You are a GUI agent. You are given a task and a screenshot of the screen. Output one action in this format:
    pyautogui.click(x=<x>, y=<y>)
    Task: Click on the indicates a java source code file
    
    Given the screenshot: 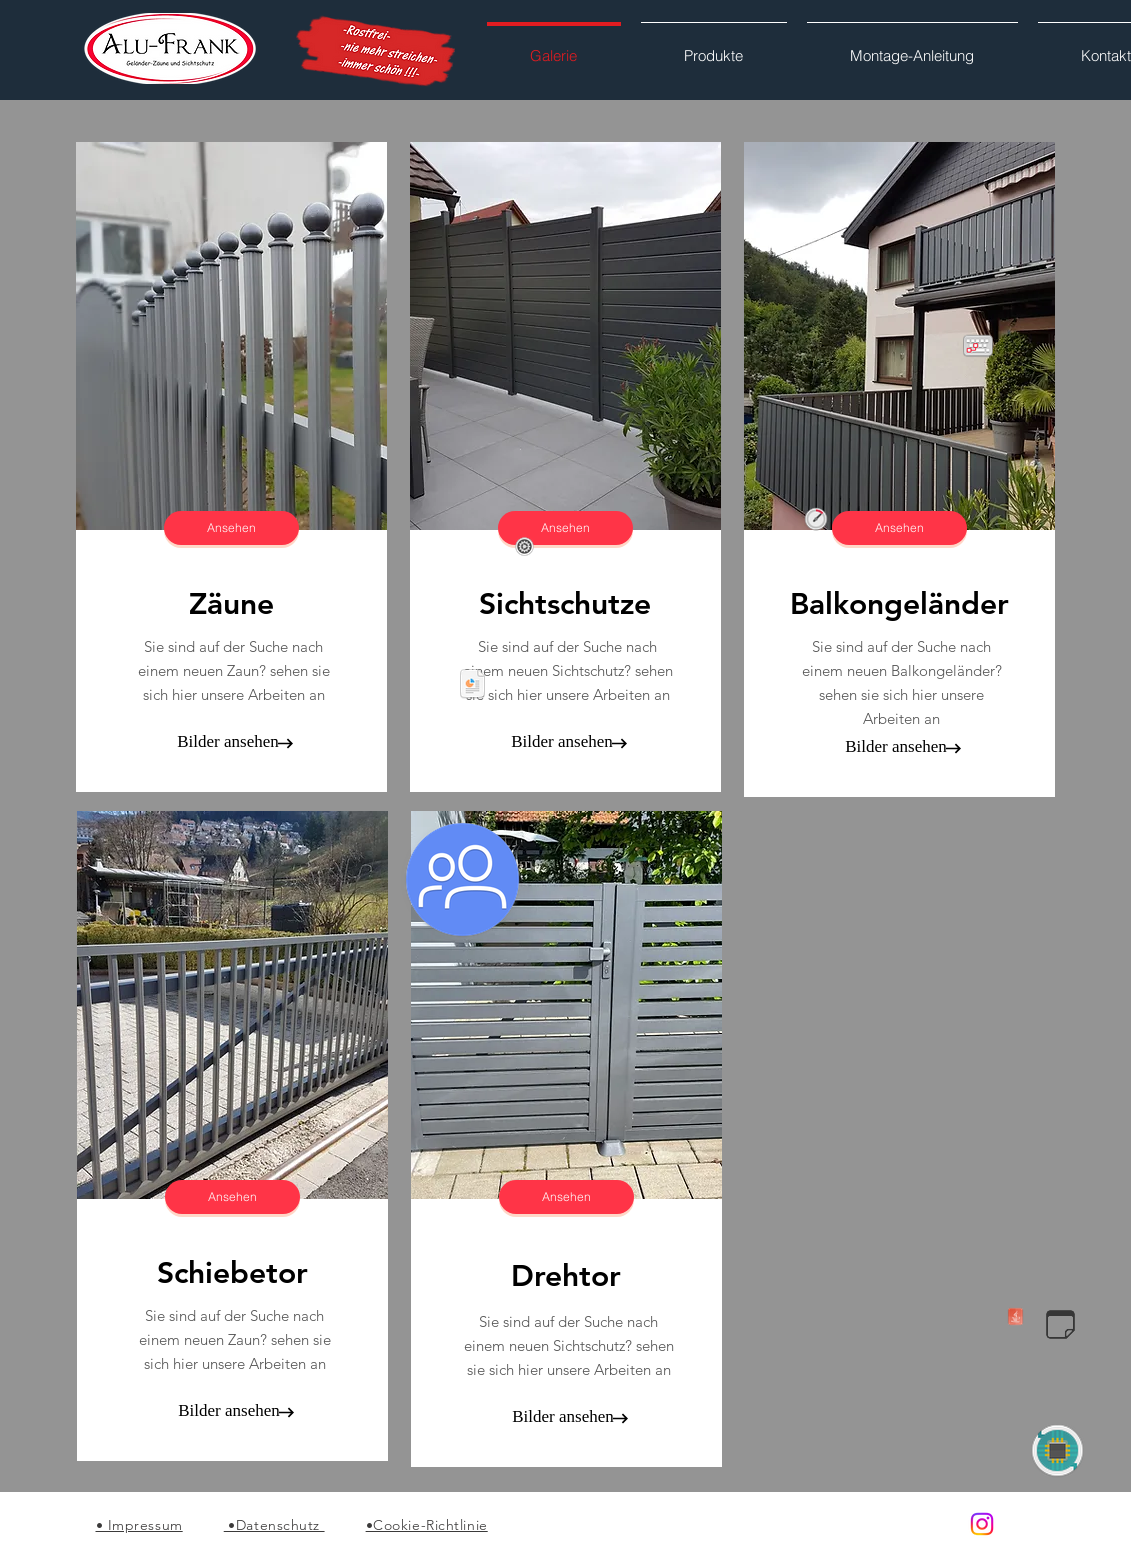 What is the action you would take?
    pyautogui.click(x=1015, y=1316)
    